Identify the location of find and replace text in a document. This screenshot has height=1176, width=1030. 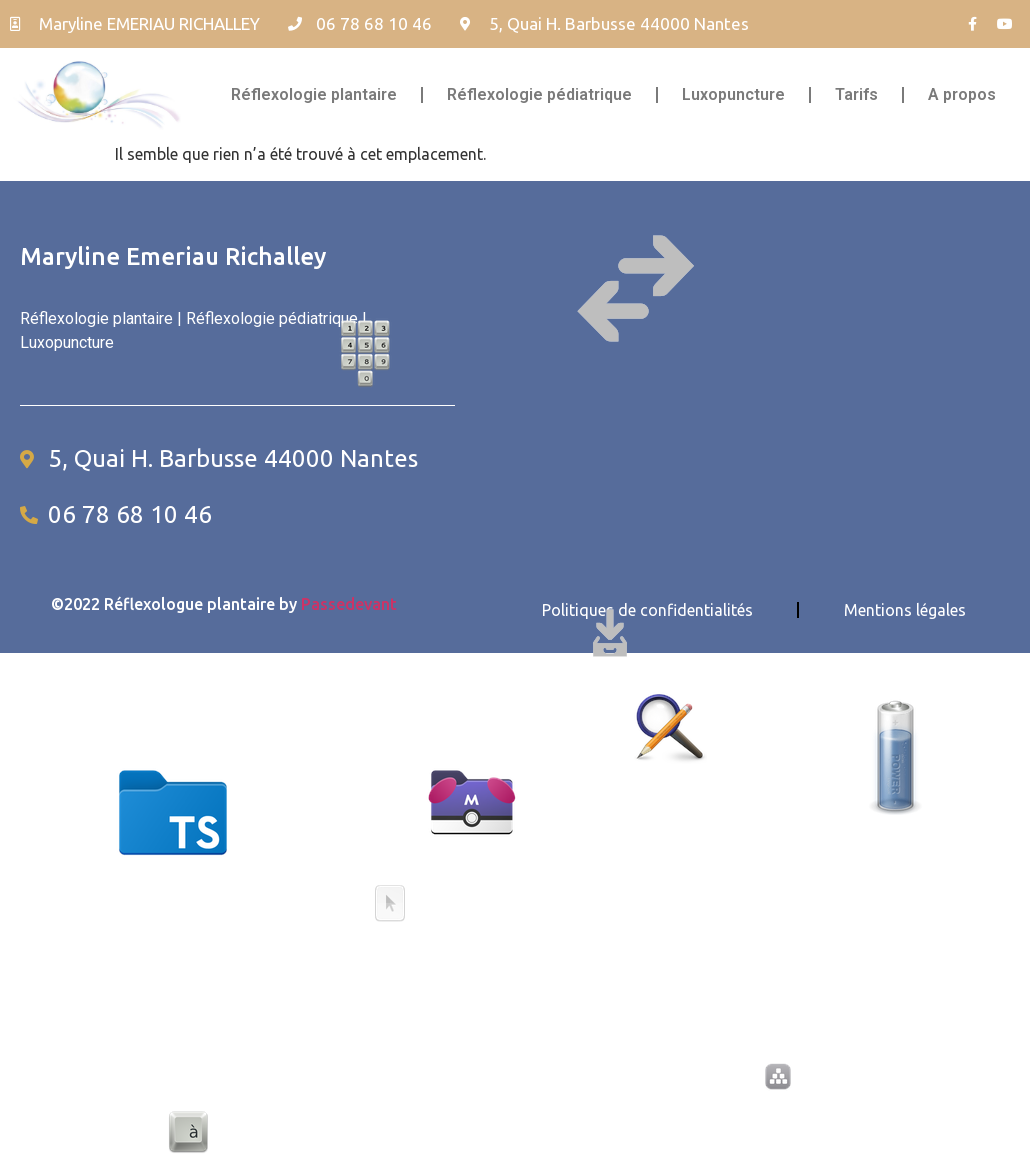
(670, 727).